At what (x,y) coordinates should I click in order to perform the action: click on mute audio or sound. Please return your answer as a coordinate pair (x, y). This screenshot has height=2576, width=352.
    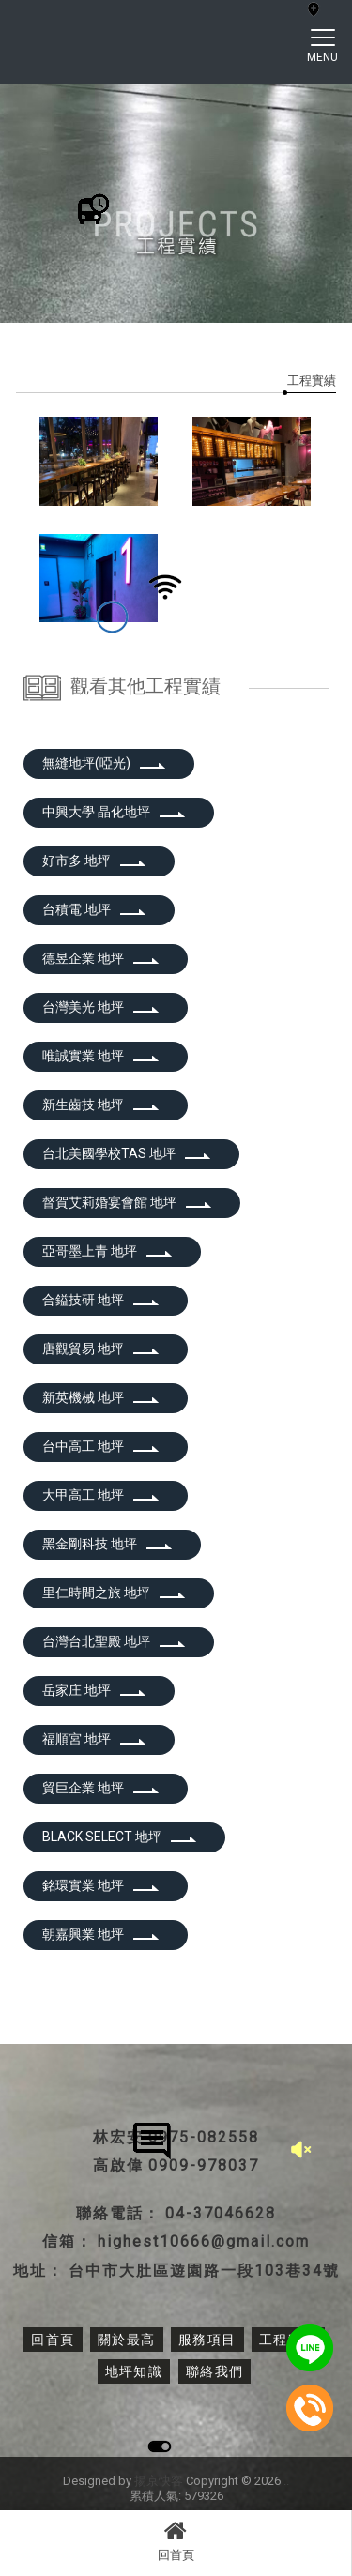
    Looking at the image, I should click on (301, 2149).